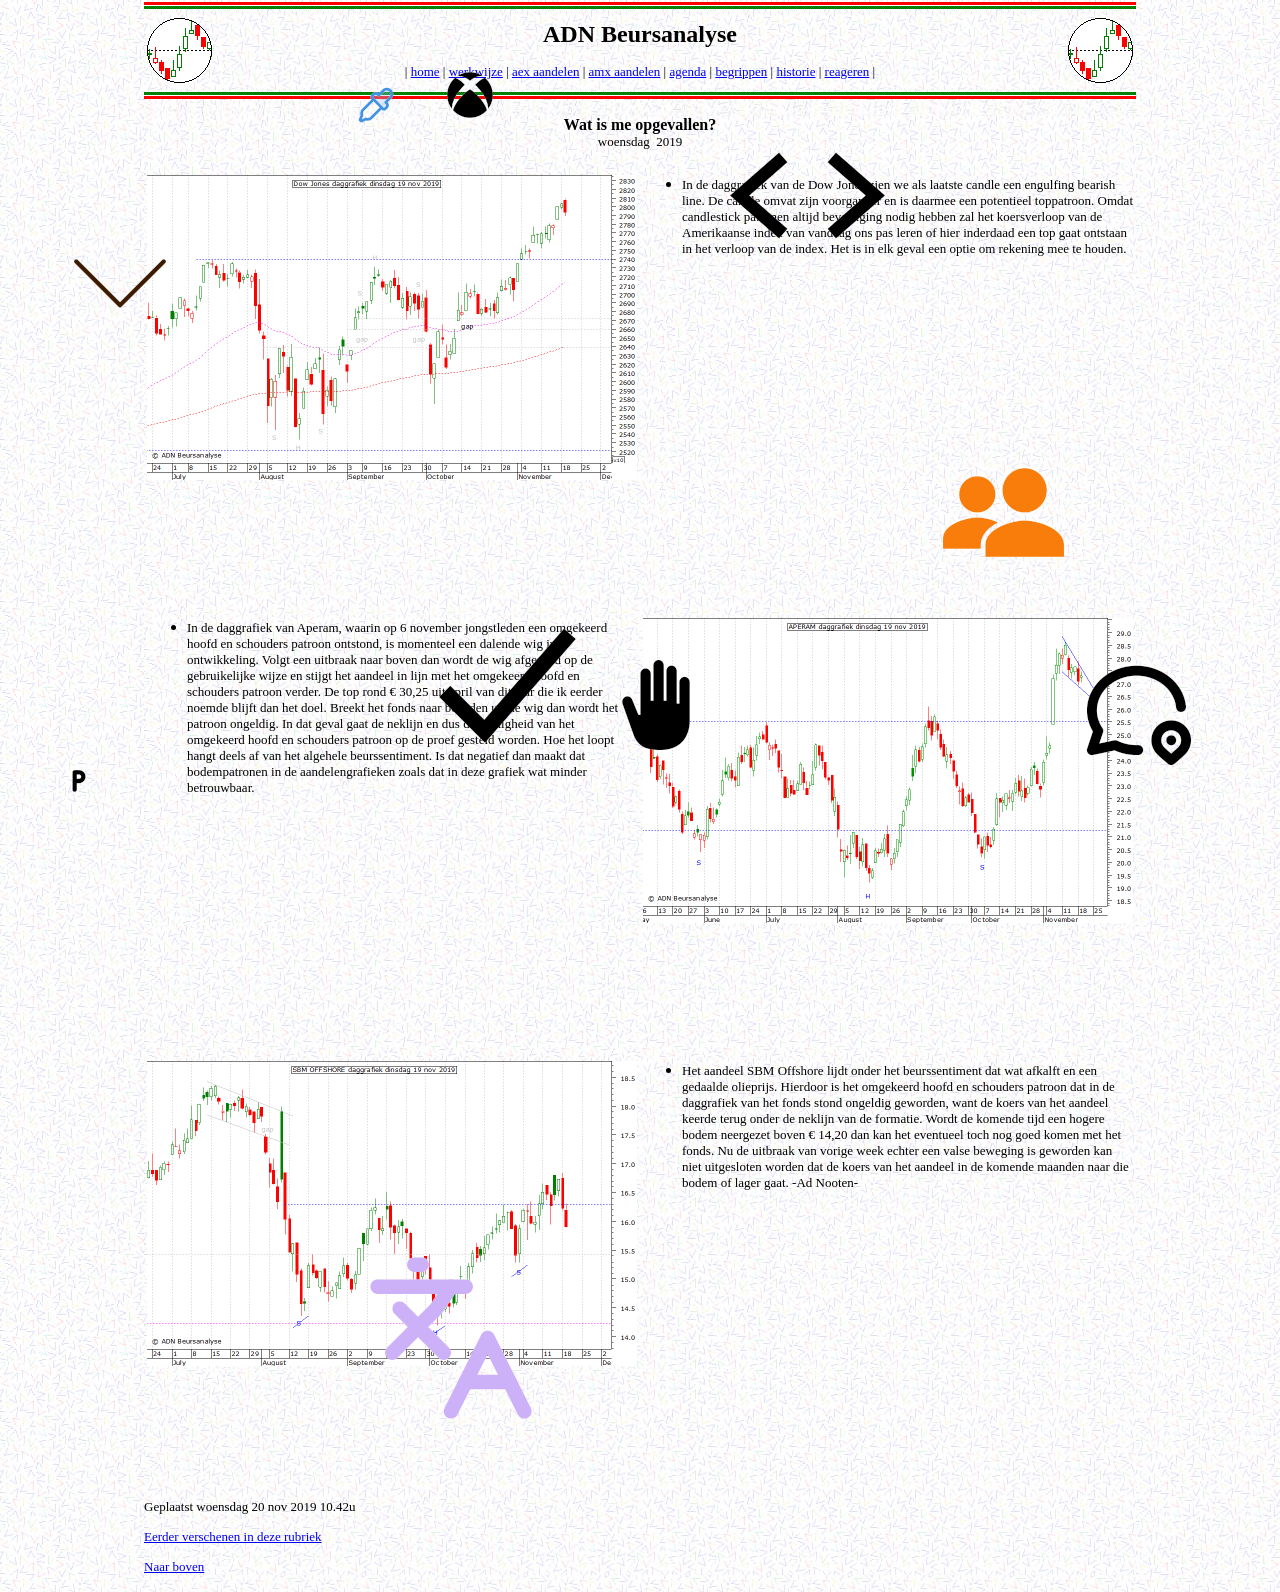 This screenshot has width=1280, height=1592. What do you see at coordinates (376, 105) in the screenshot?
I see `pick a color from the canvas` at bounding box center [376, 105].